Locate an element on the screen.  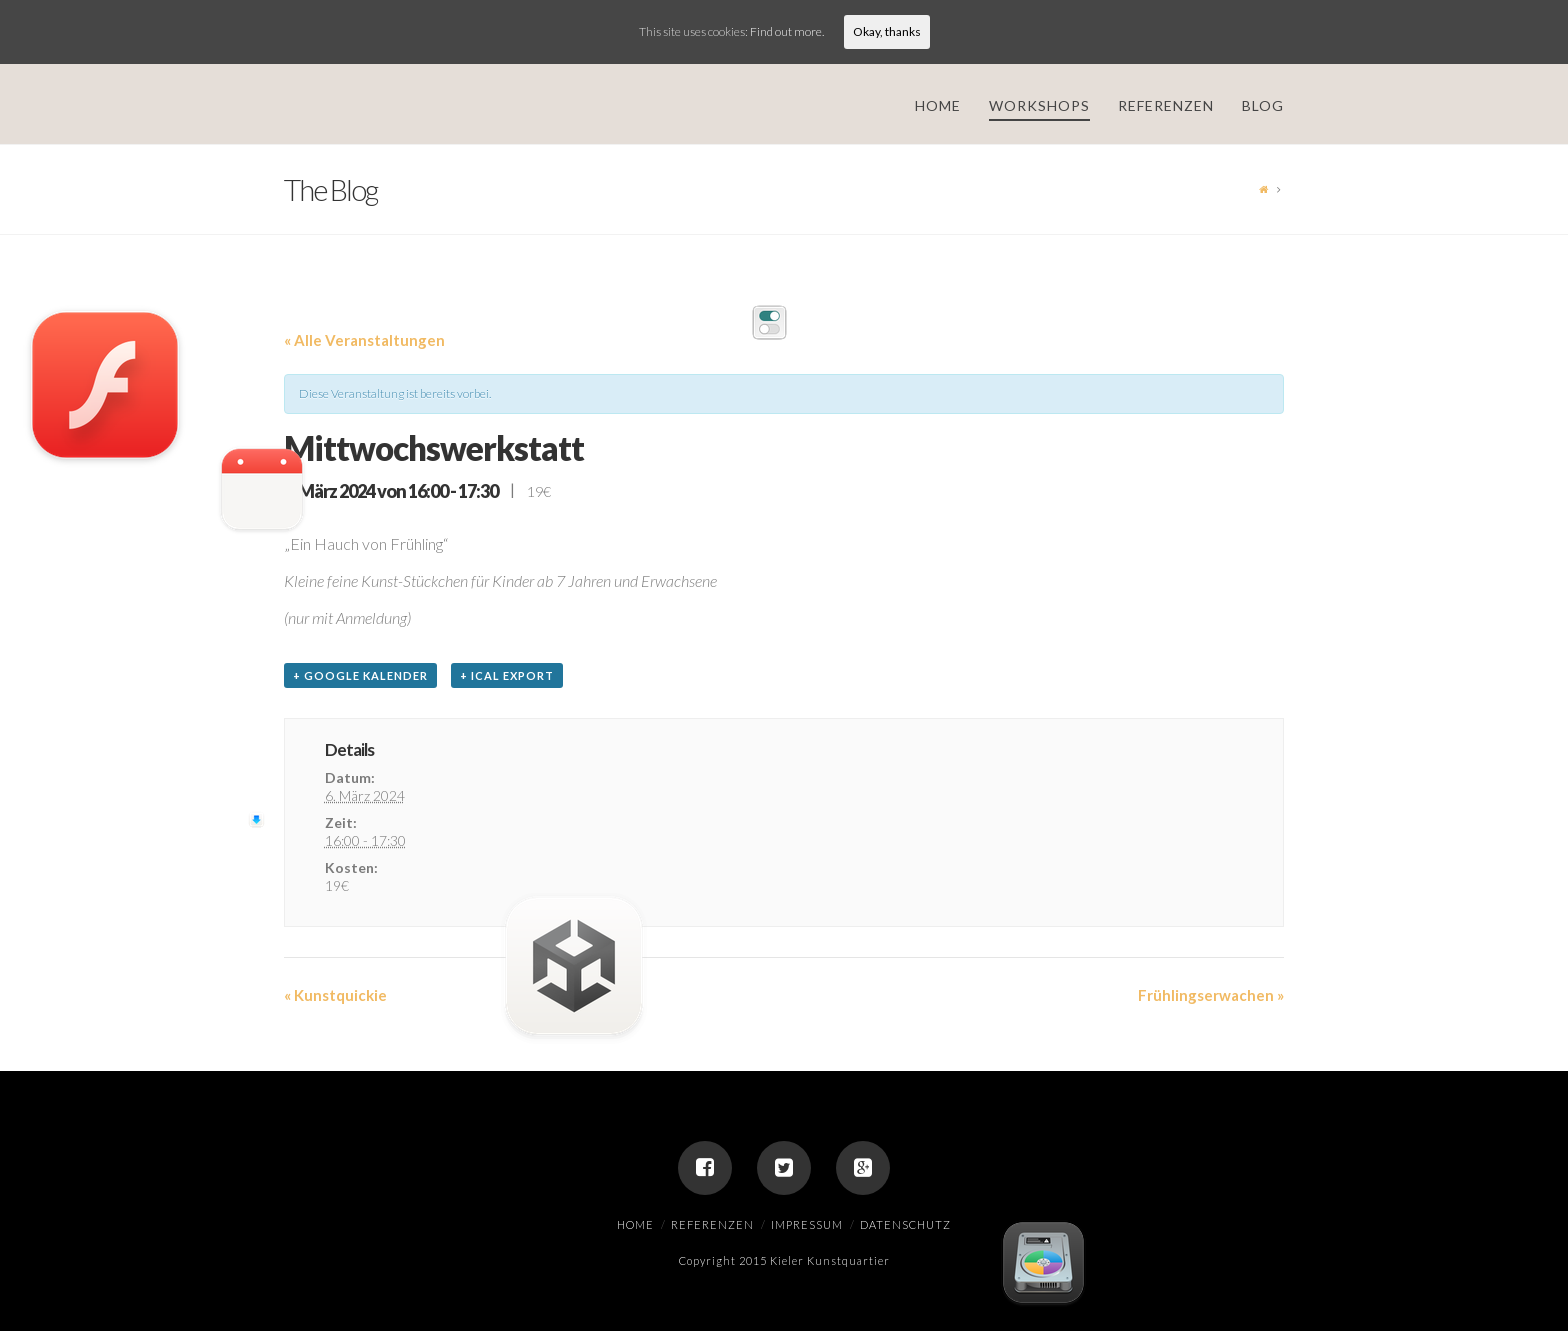
open disk usage analyzer is located at coordinates (1043, 1262).